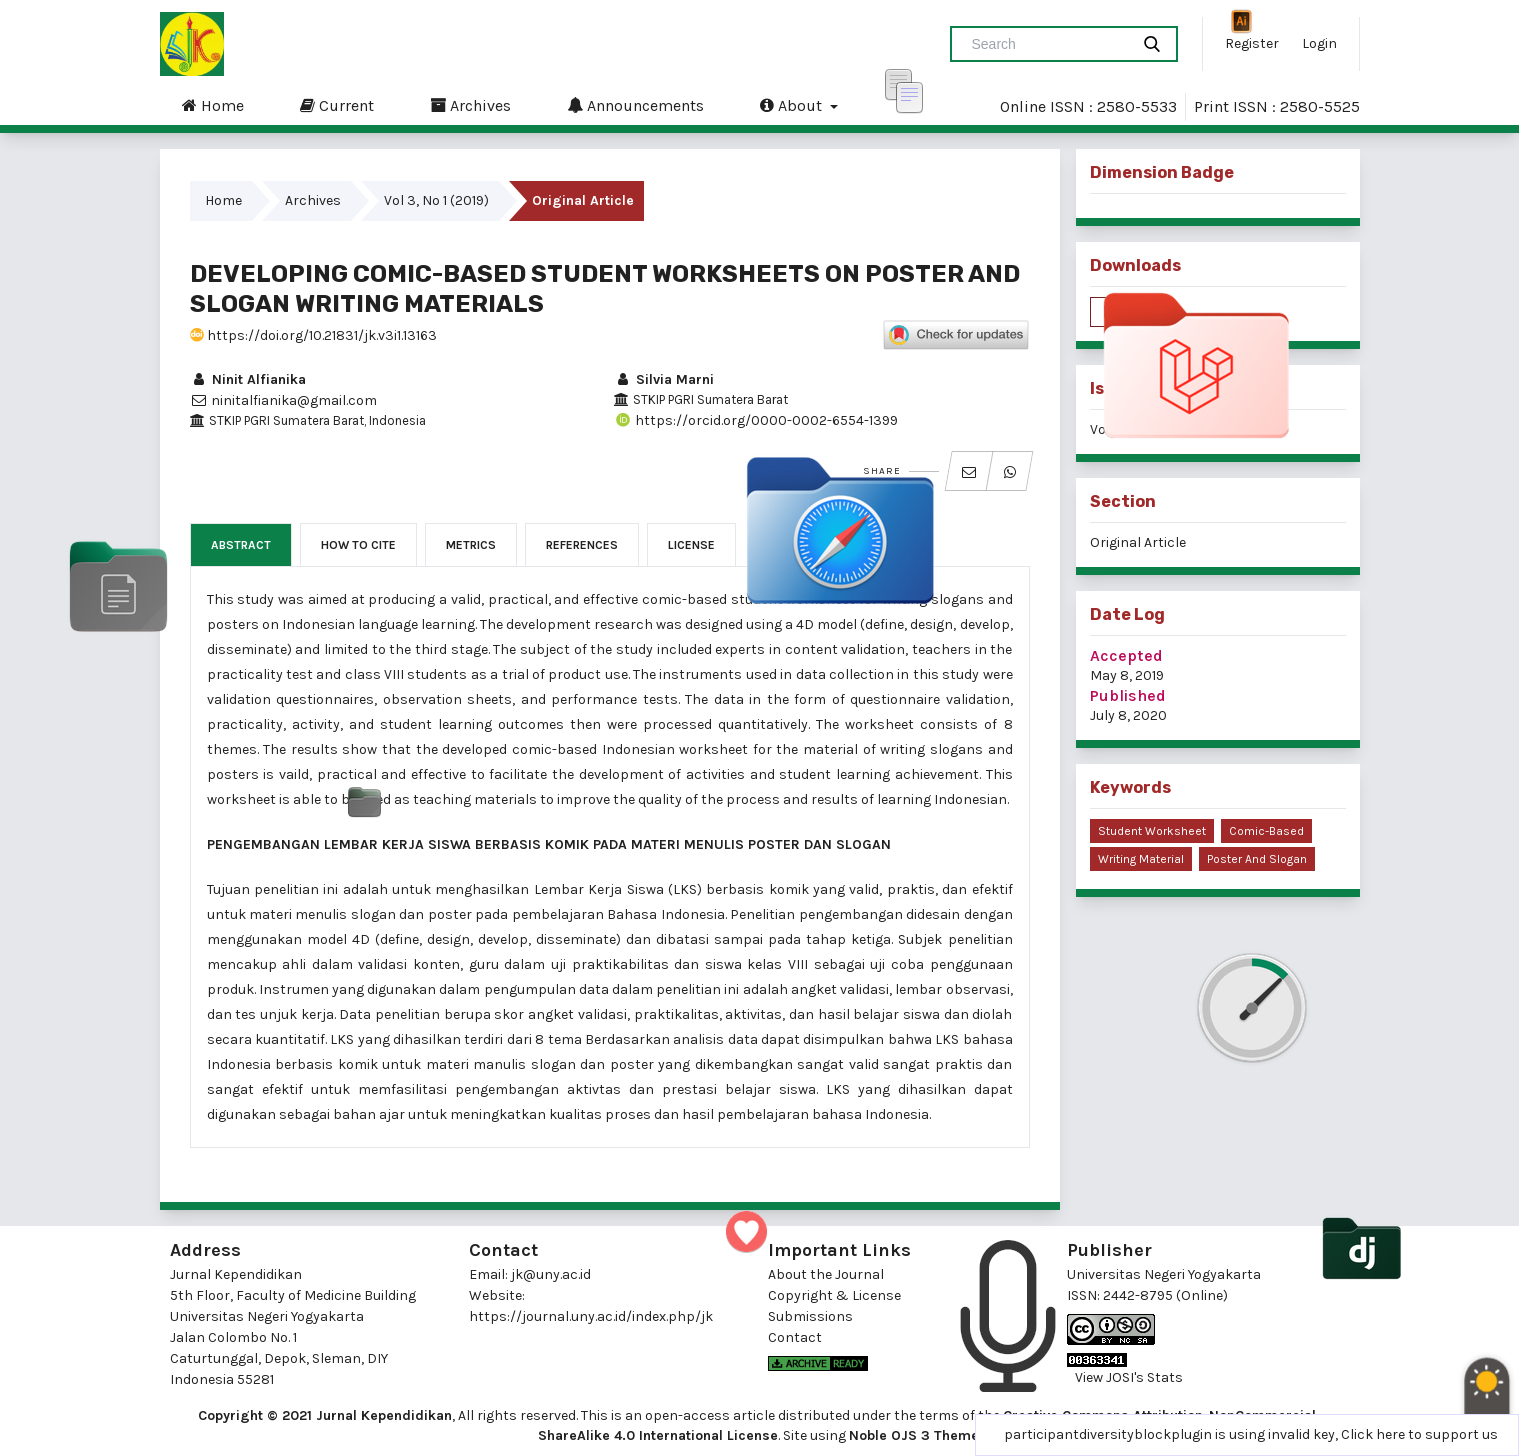 The height and width of the screenshot is (1456, 1519). What do you see at coordinates (118, 586) in the screenshot?
I see `open your documents folder` at bounding box center [118, 586].